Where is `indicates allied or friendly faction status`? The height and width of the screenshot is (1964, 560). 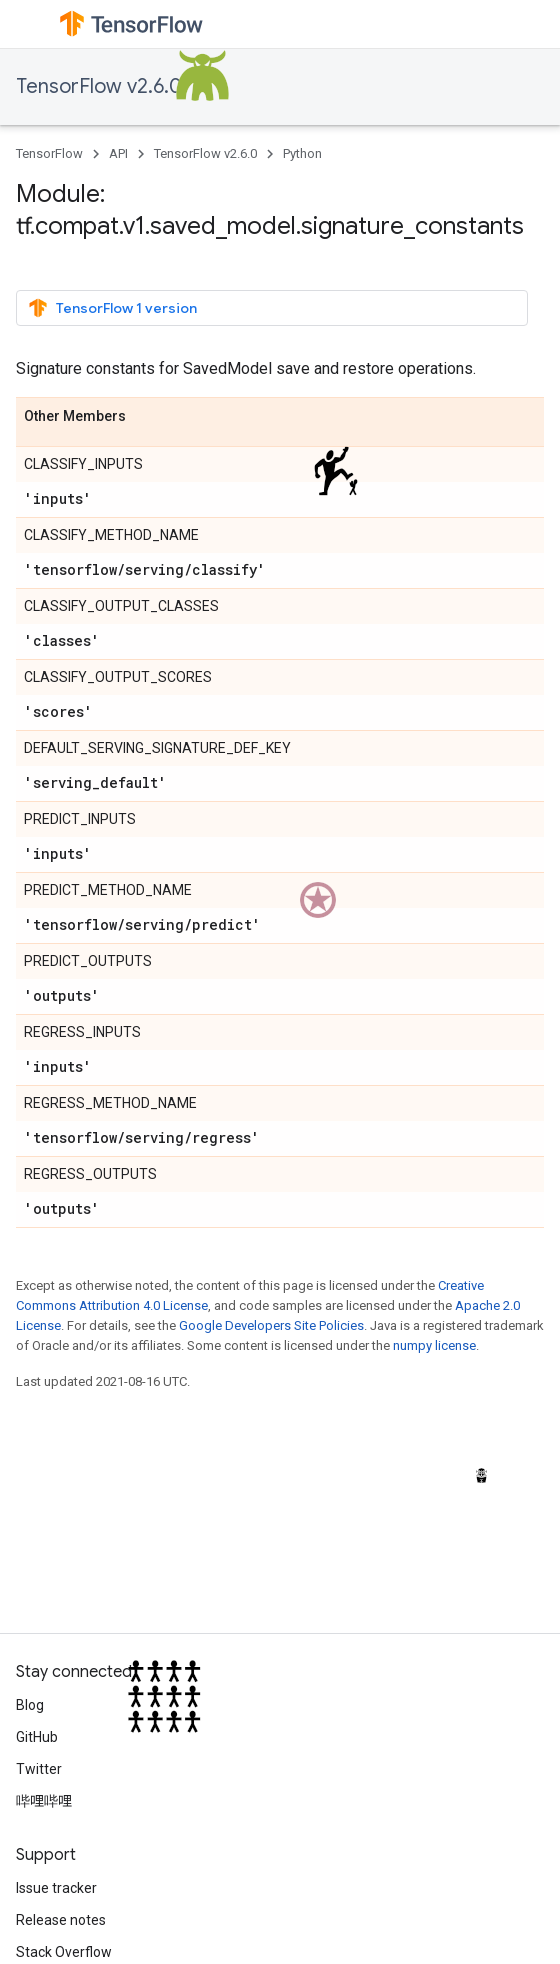
indicates allied or friendly faction status is located at coordinates (318, 900).